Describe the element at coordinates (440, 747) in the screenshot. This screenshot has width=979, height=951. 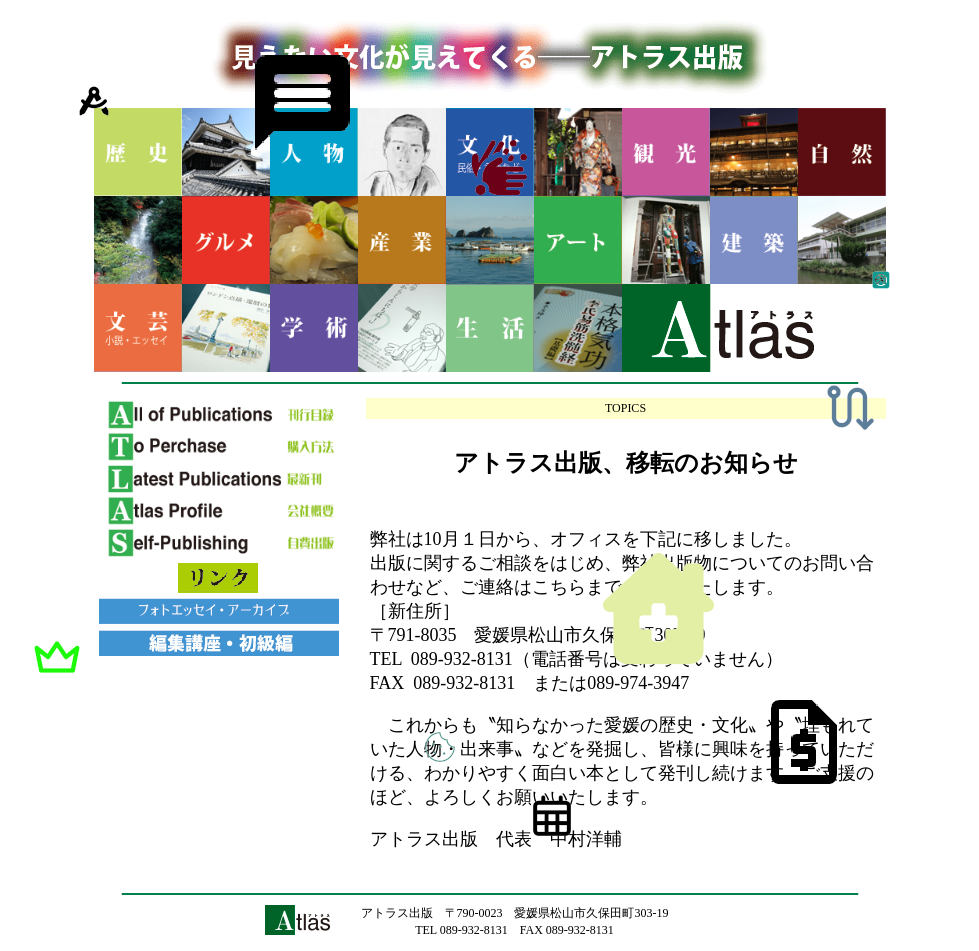
I see `manage cookie preferences and privacy settings` at that location.